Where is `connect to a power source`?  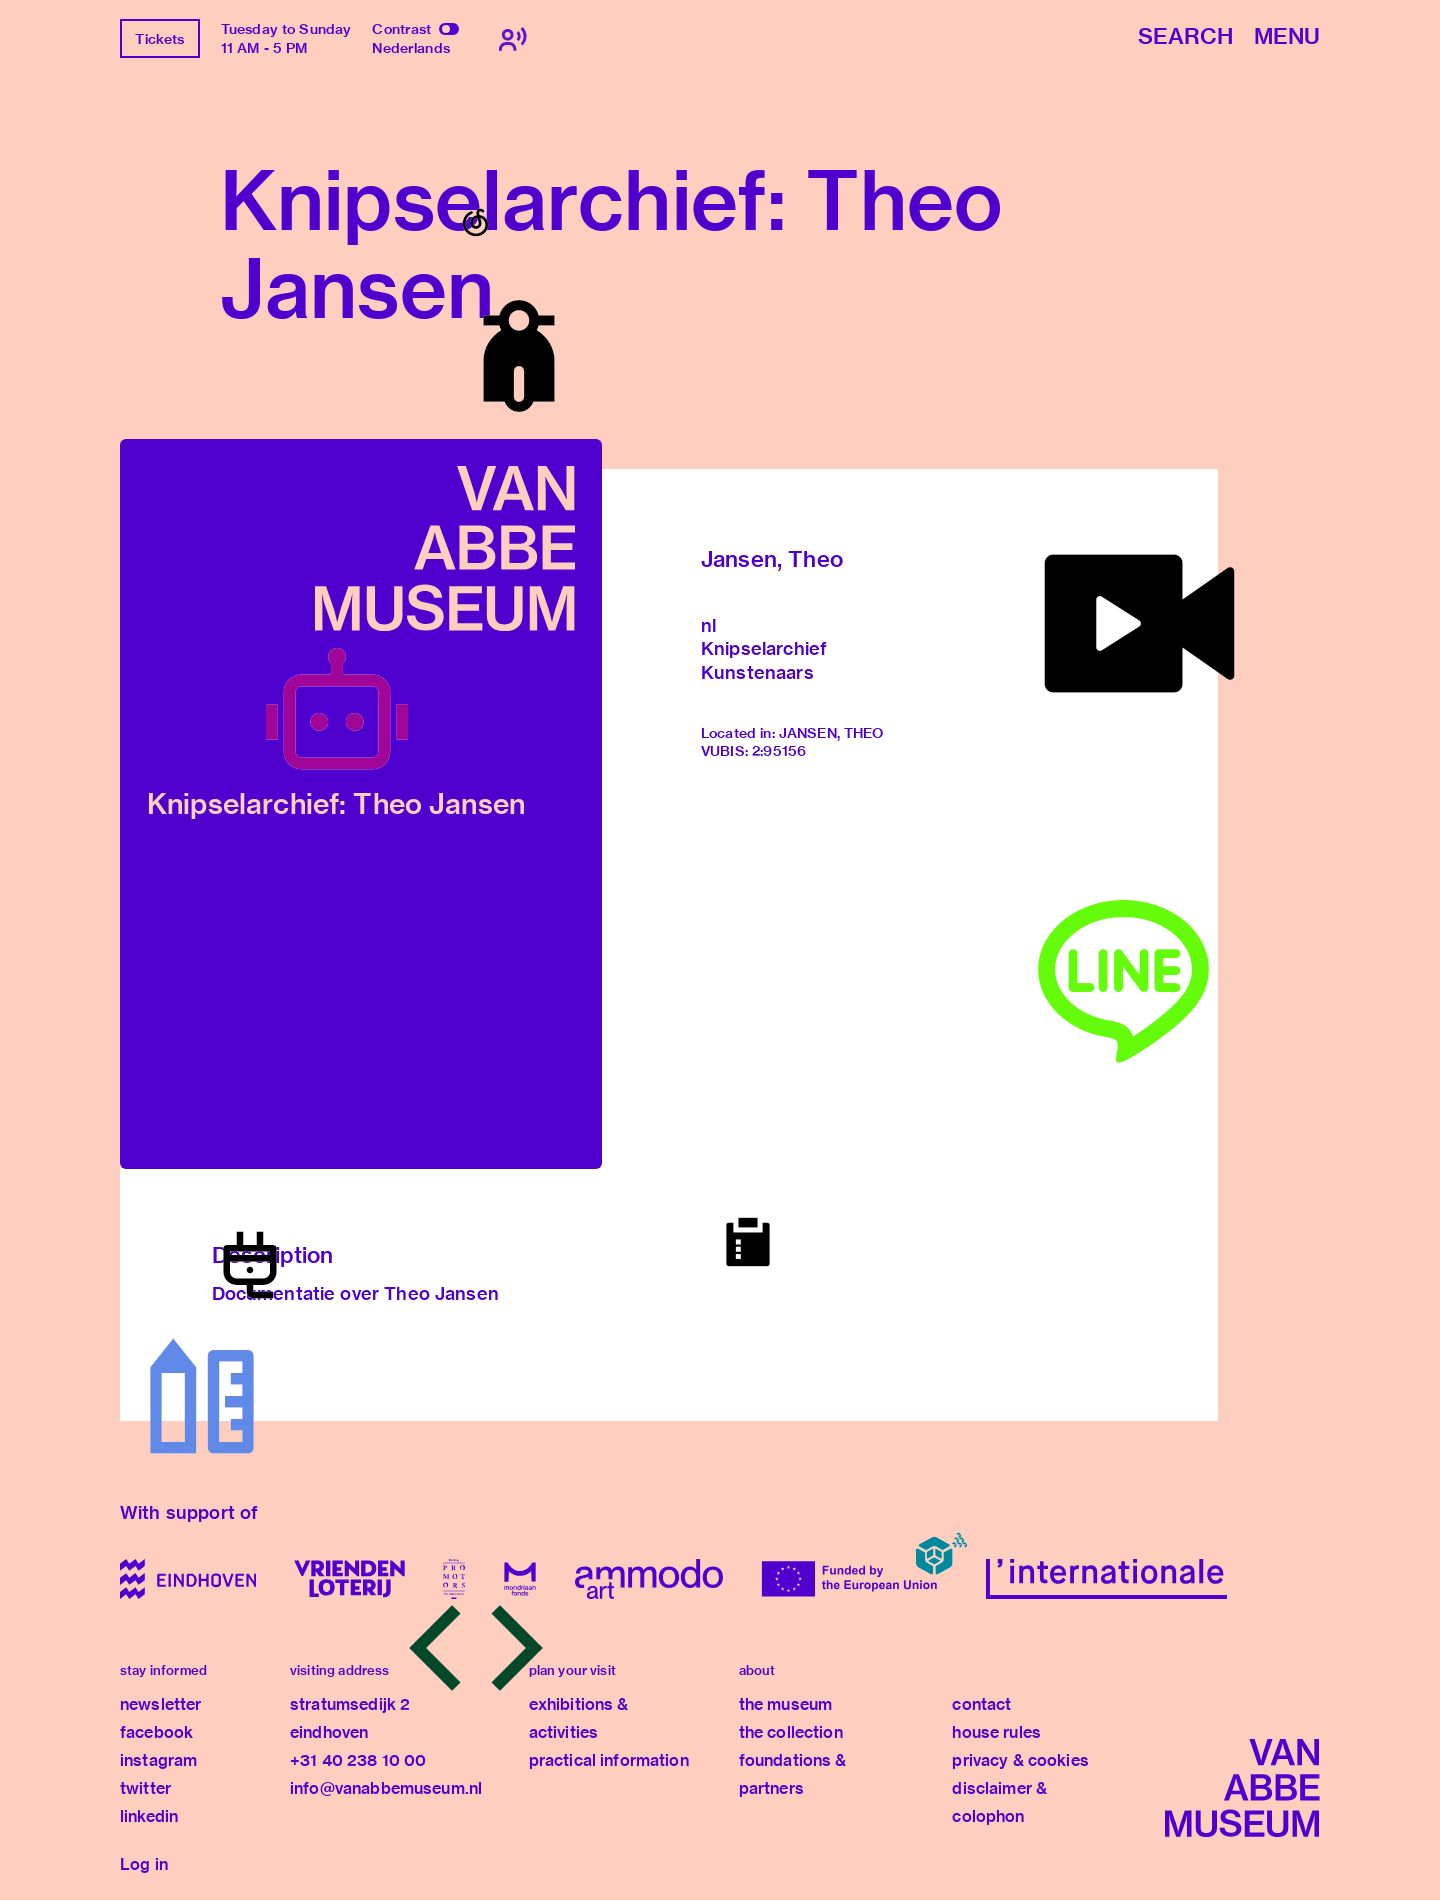
connect to a power source is located at coordinates (250, 1265).